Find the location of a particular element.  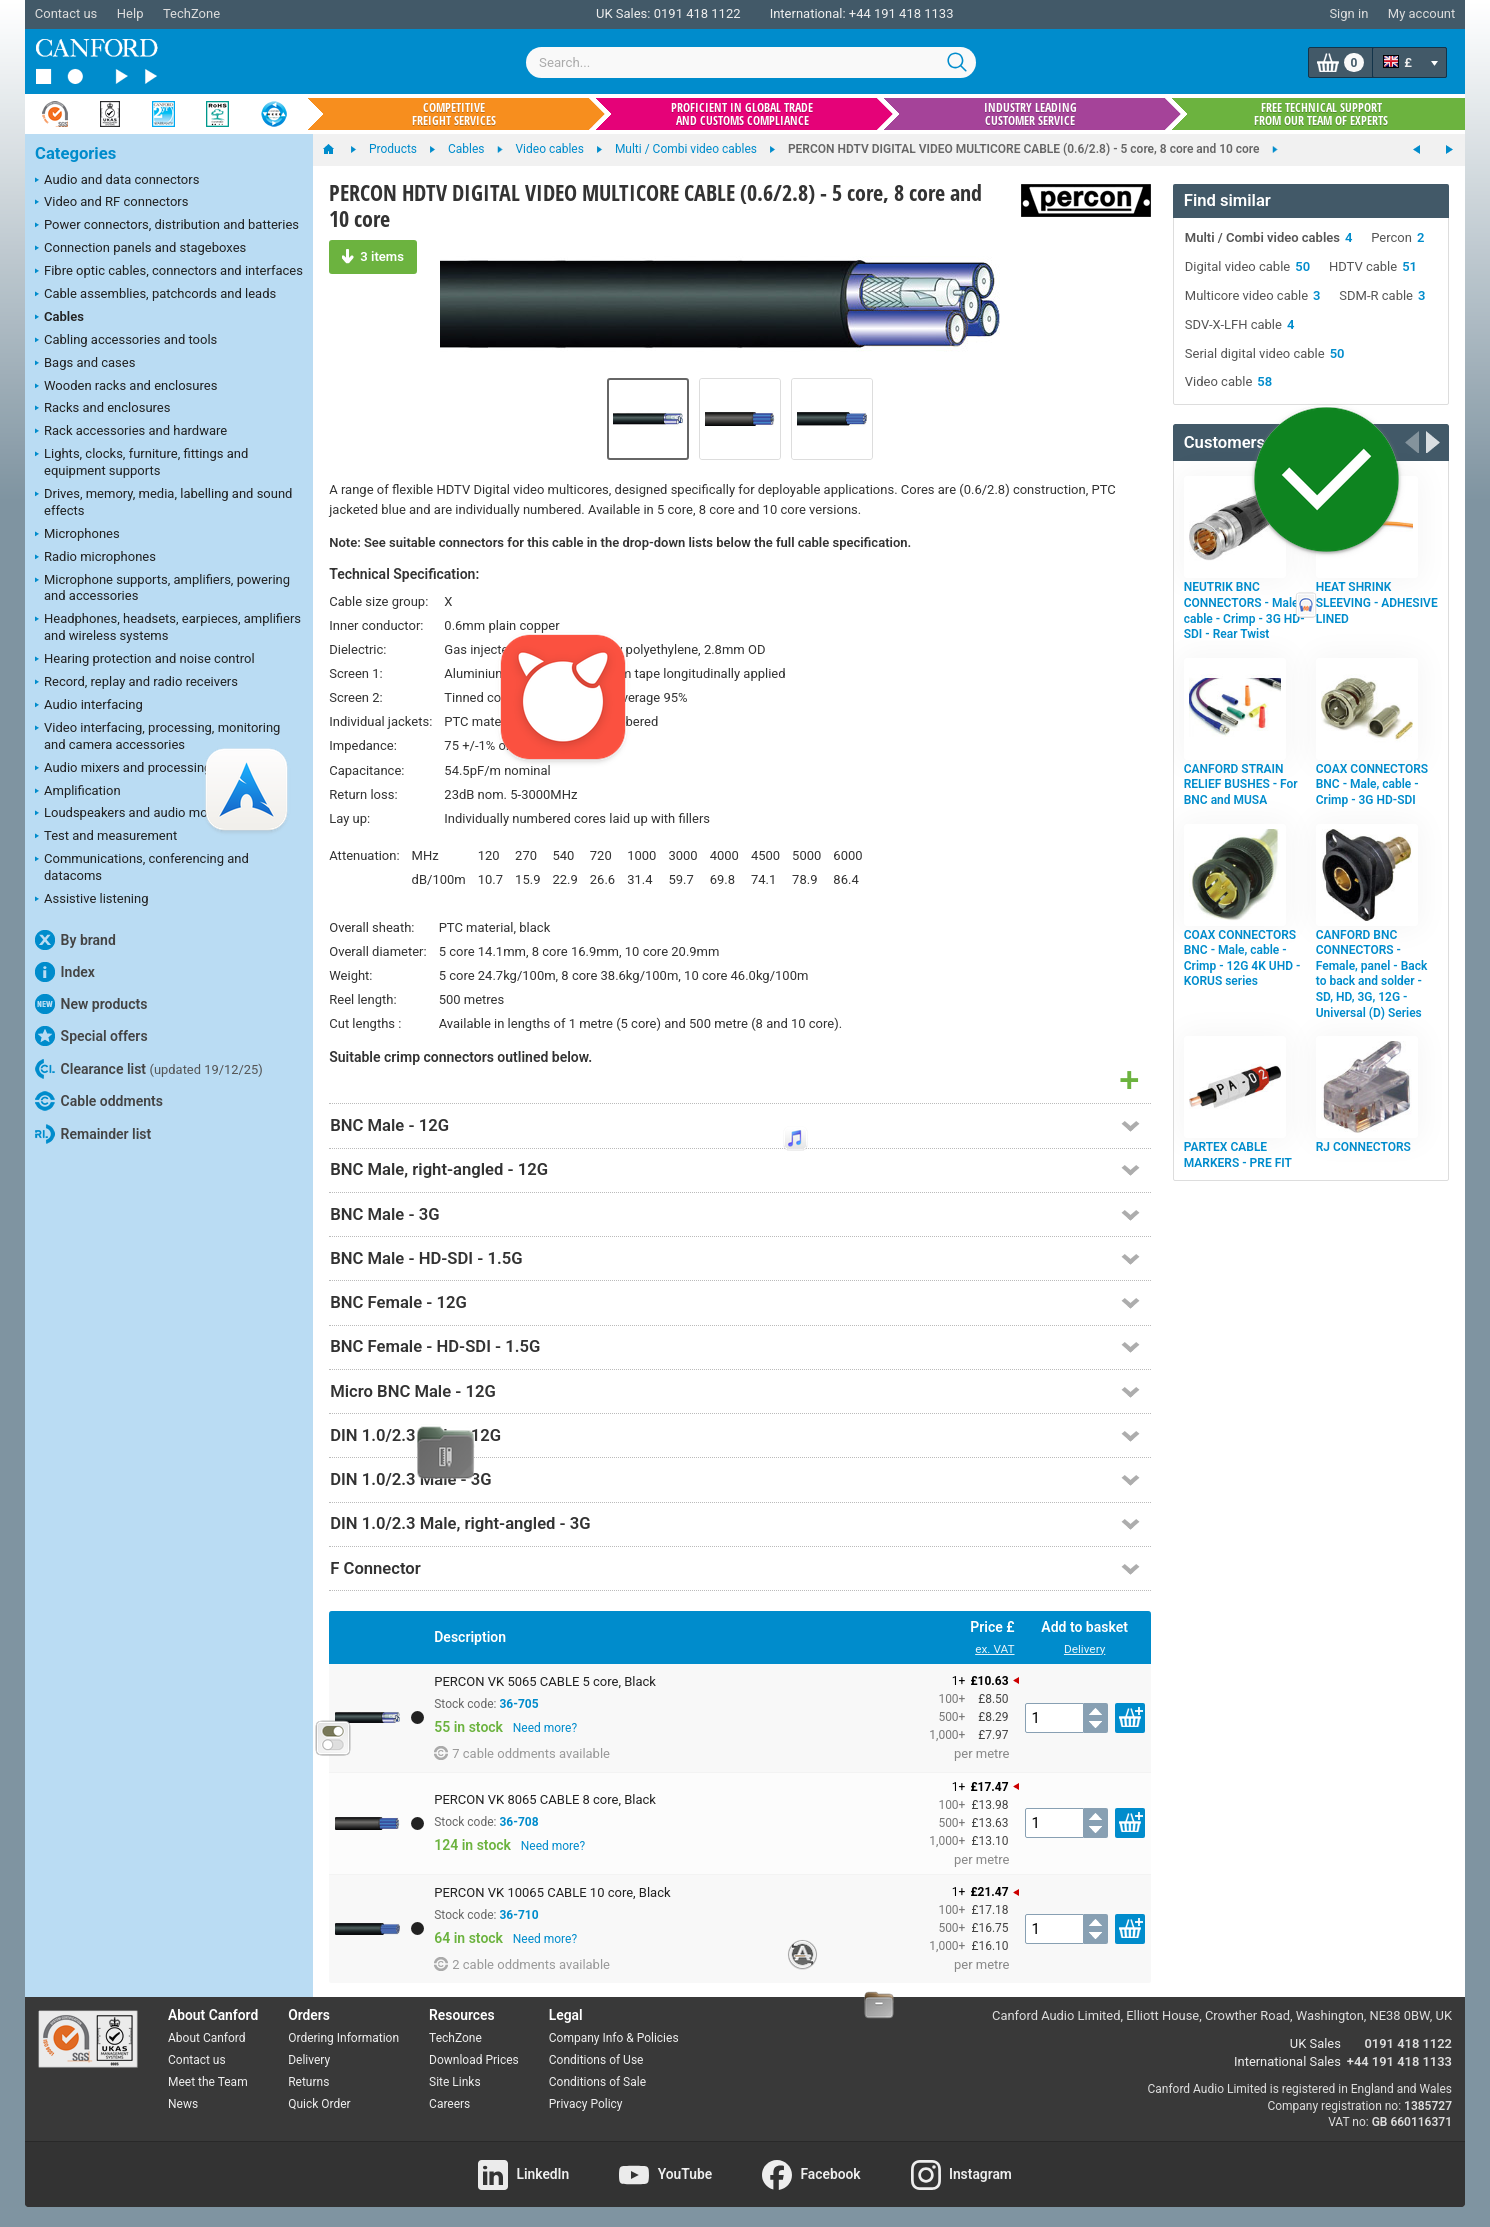

indicates file has been successfully synced and shared is located at coordinates (1326, 479).